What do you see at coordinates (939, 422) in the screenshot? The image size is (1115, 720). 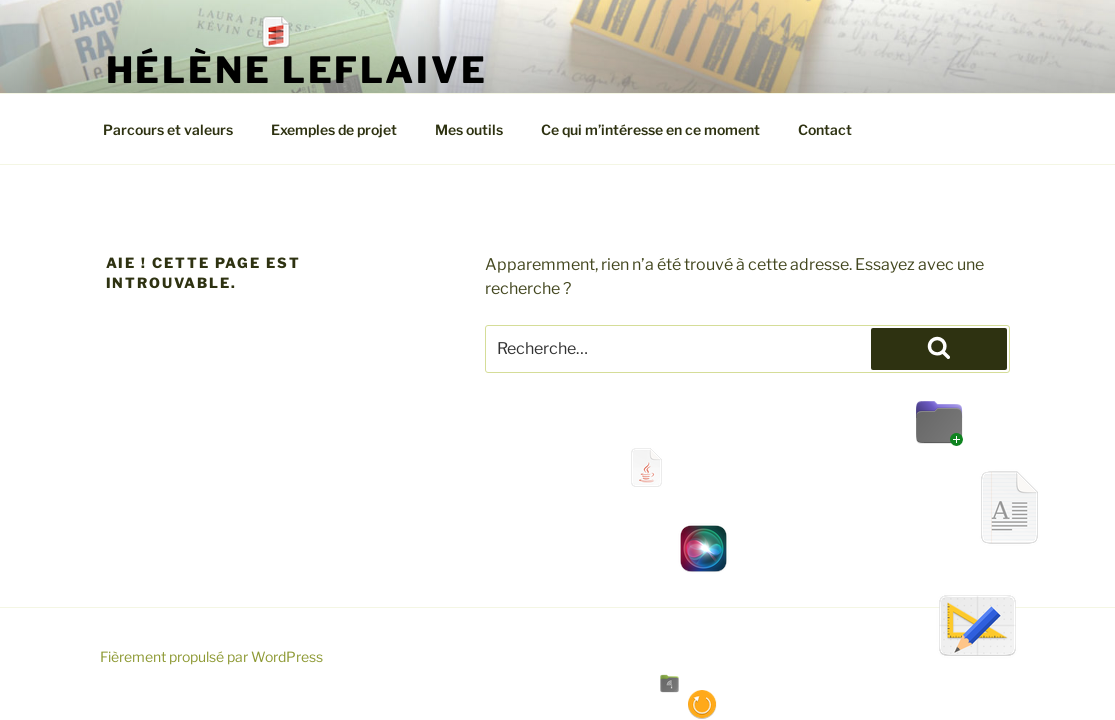 I see `create a new folder` at bounding box center [939, 422].